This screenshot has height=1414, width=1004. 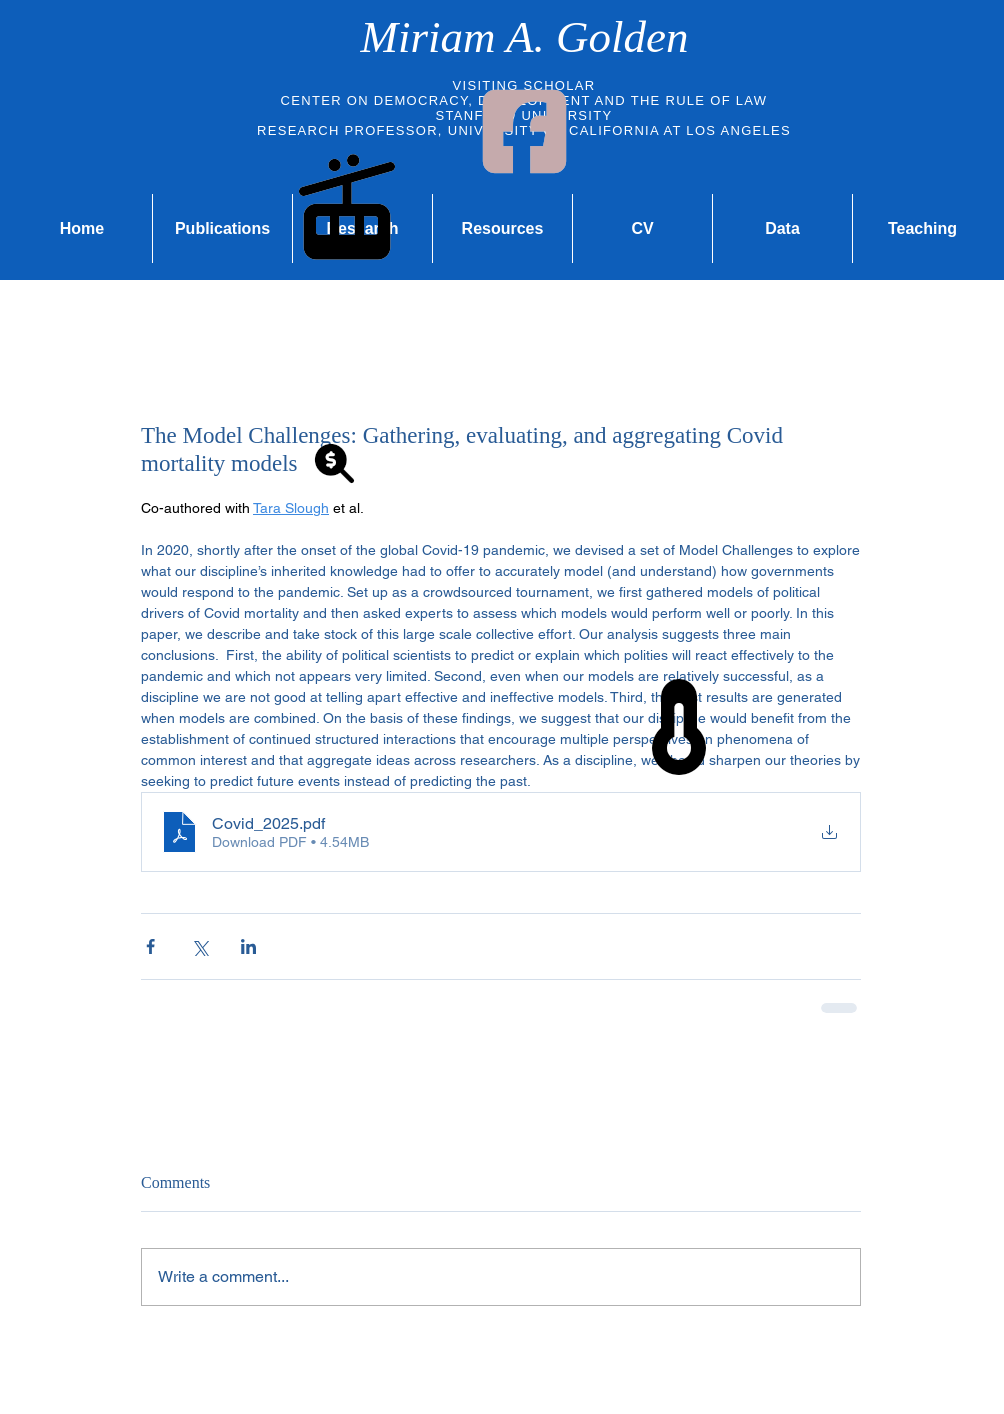 What do you see at coordinates (334, 463) in the screenshot?
I see `search for pricing or cost information` at bounding box center [334, 463].